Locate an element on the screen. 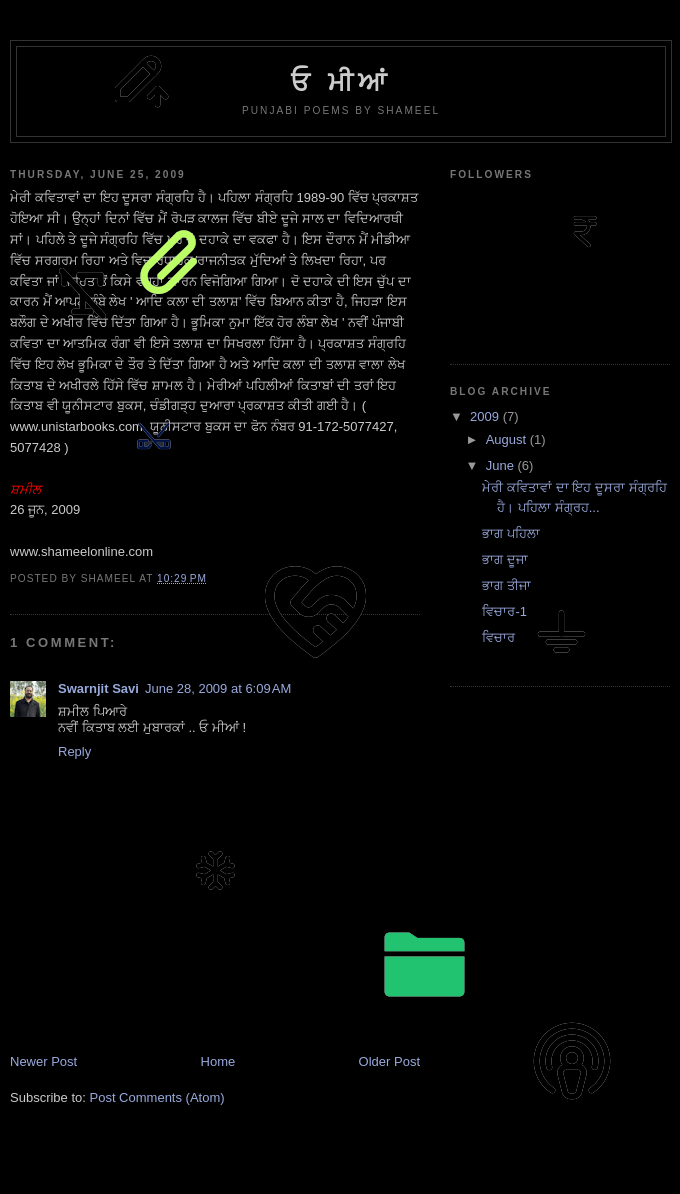  disable text formatting is located at coordinates (82, 293).